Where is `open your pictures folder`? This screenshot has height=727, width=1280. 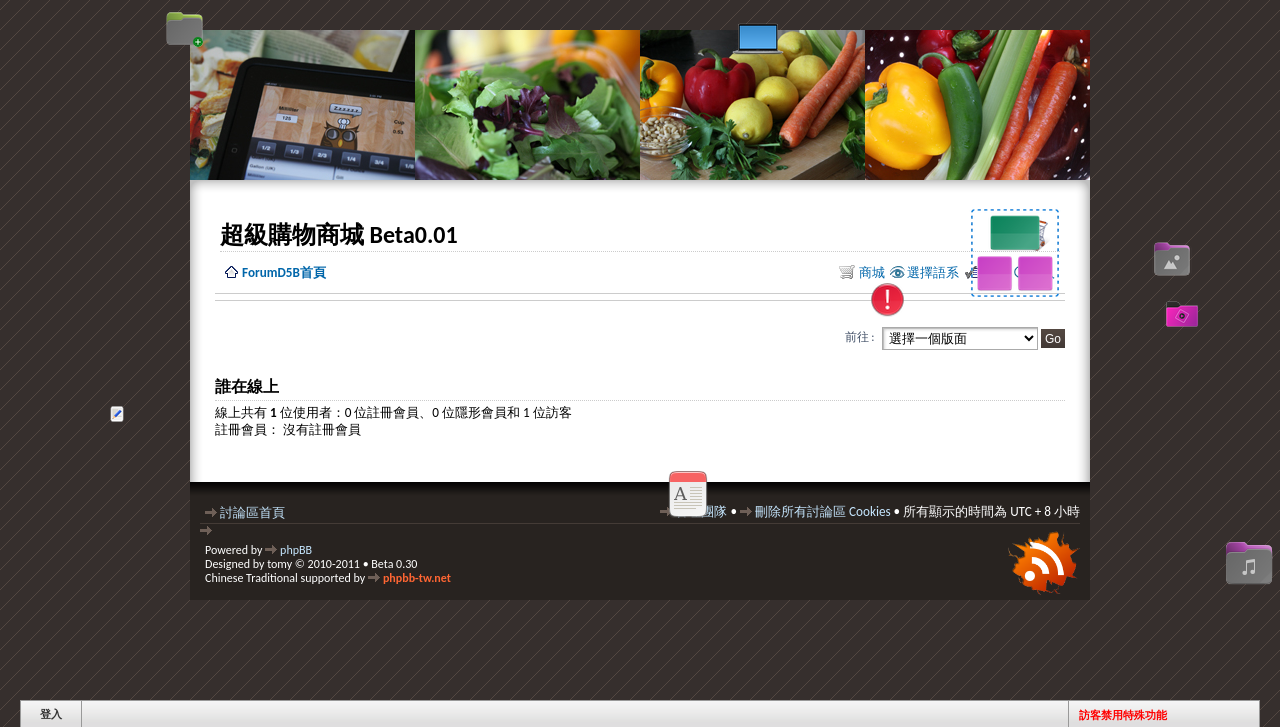
open your pictures folder is located at coordinates (1172, 259).